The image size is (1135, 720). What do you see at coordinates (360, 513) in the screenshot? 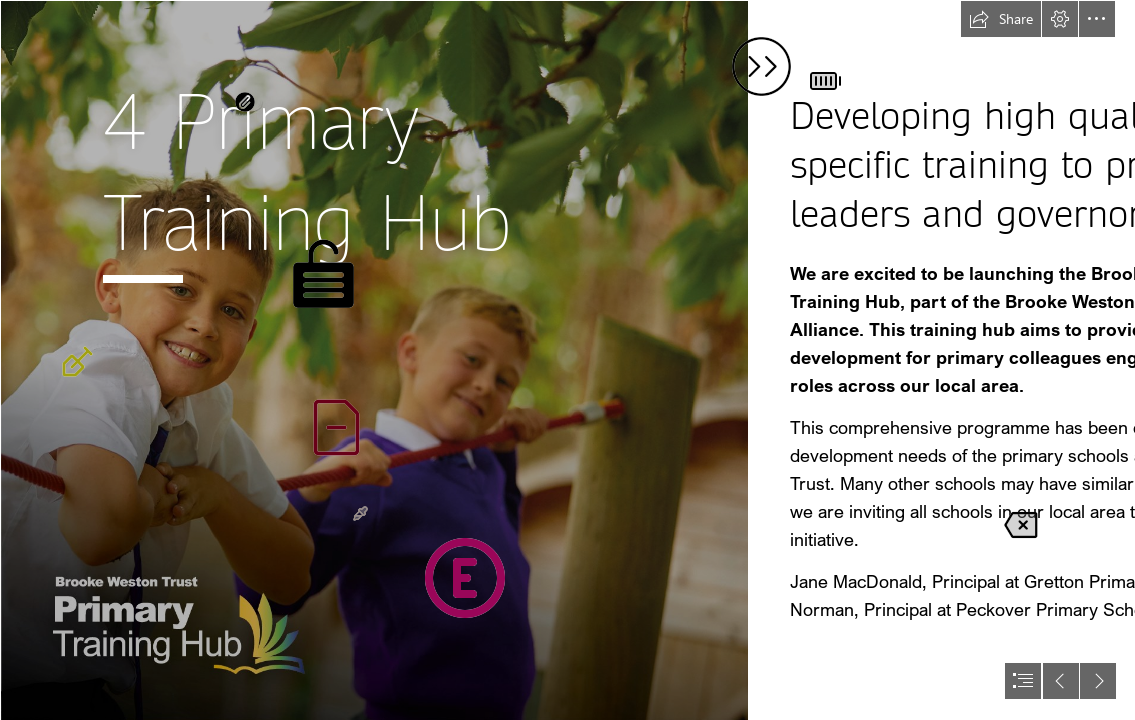
I see `pick a color from the canvas` at bounding box center [360, 513].